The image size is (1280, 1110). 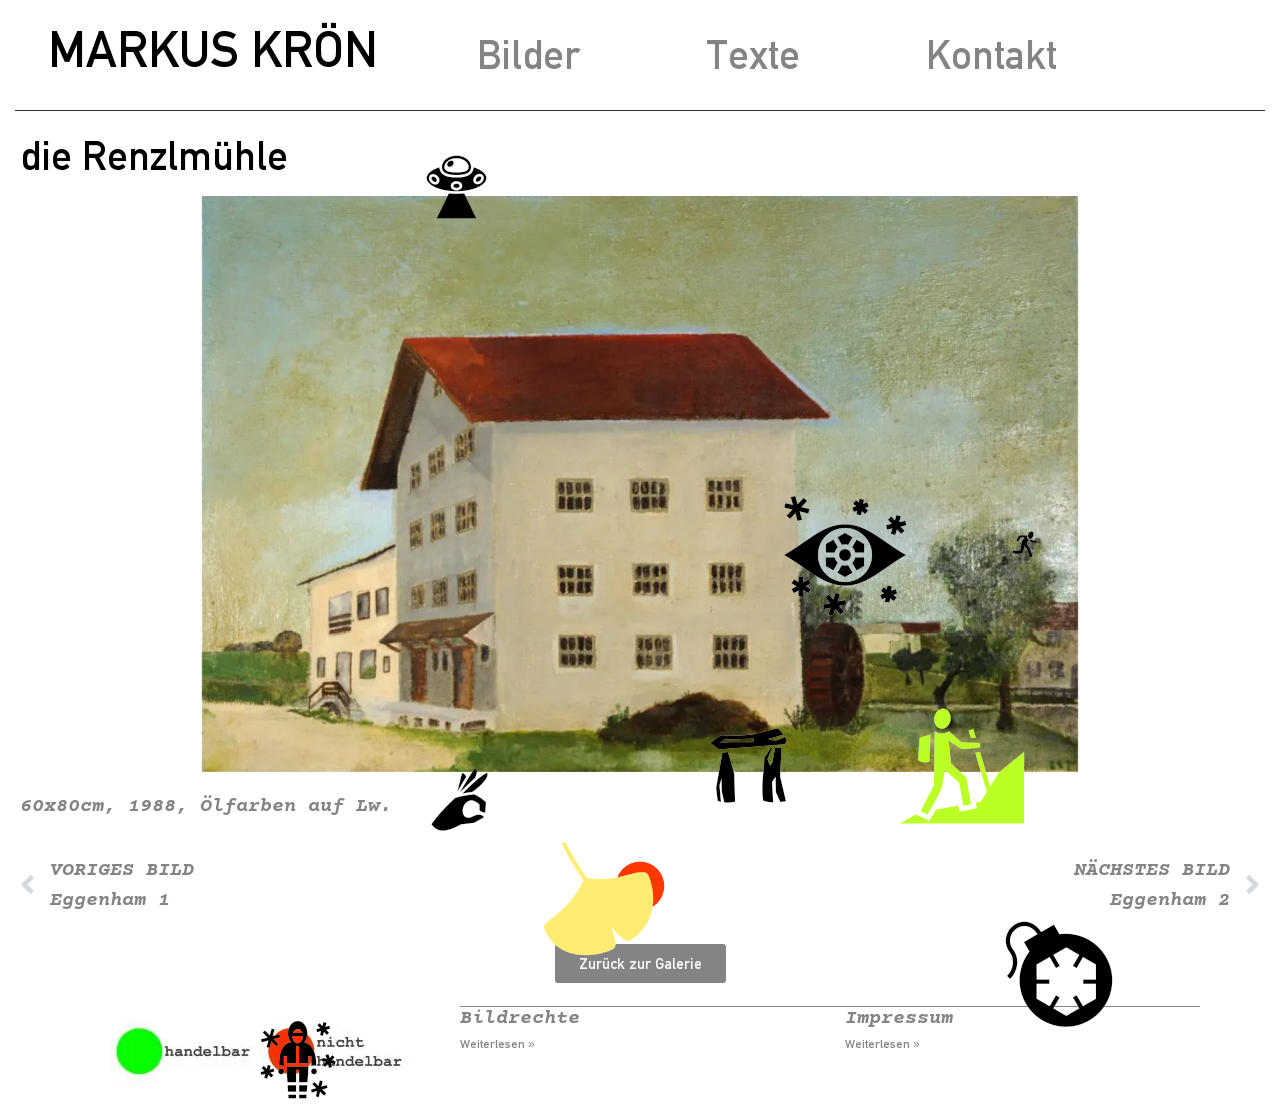 I want to click on indicates severe winter weather conditions, so click(x=297, y=1059).